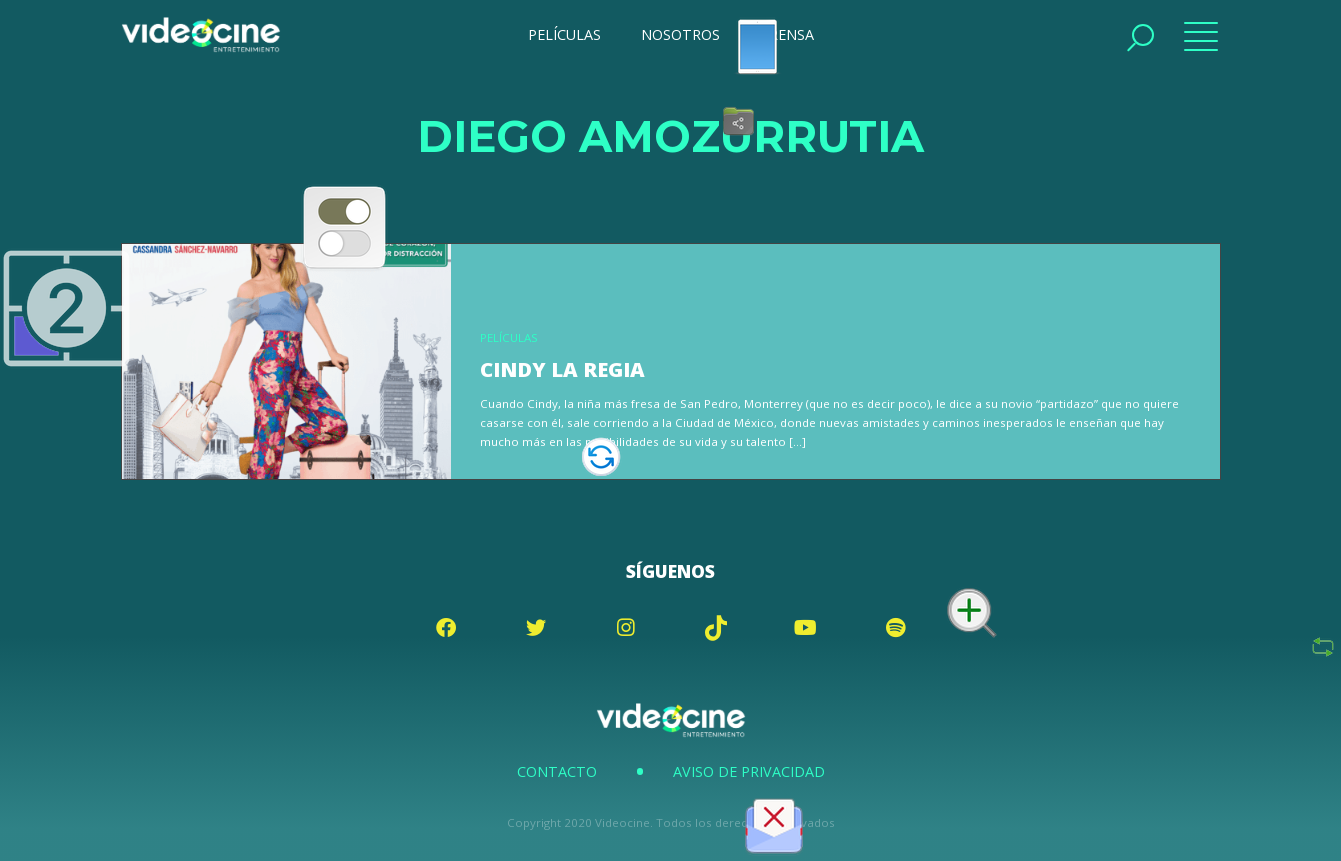  Describe the element at coordinates (774, 827) in the screenshot. I see `mark email as junk or spam` at that location.